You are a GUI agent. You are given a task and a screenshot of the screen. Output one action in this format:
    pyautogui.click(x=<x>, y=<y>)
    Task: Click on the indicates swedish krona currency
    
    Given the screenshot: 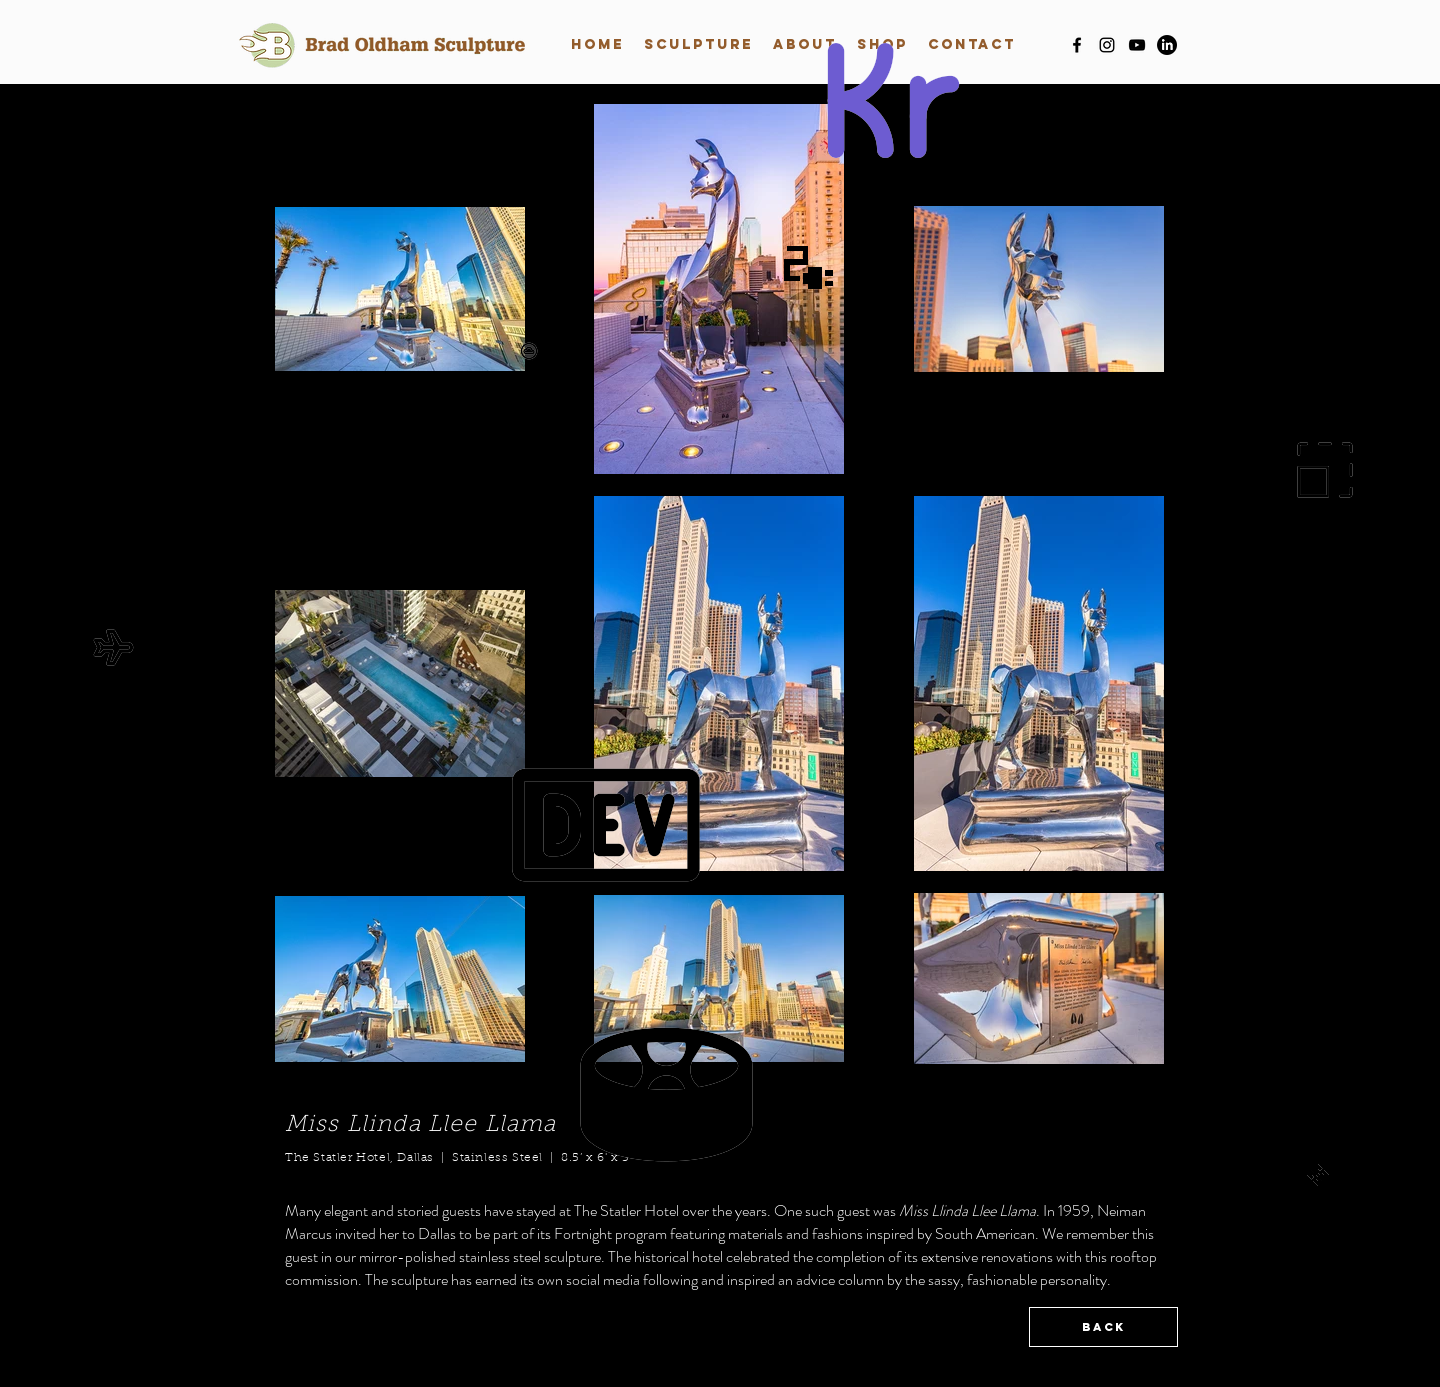 What is the action you would take?
    pyautogui.click(x=893, y=100)
    